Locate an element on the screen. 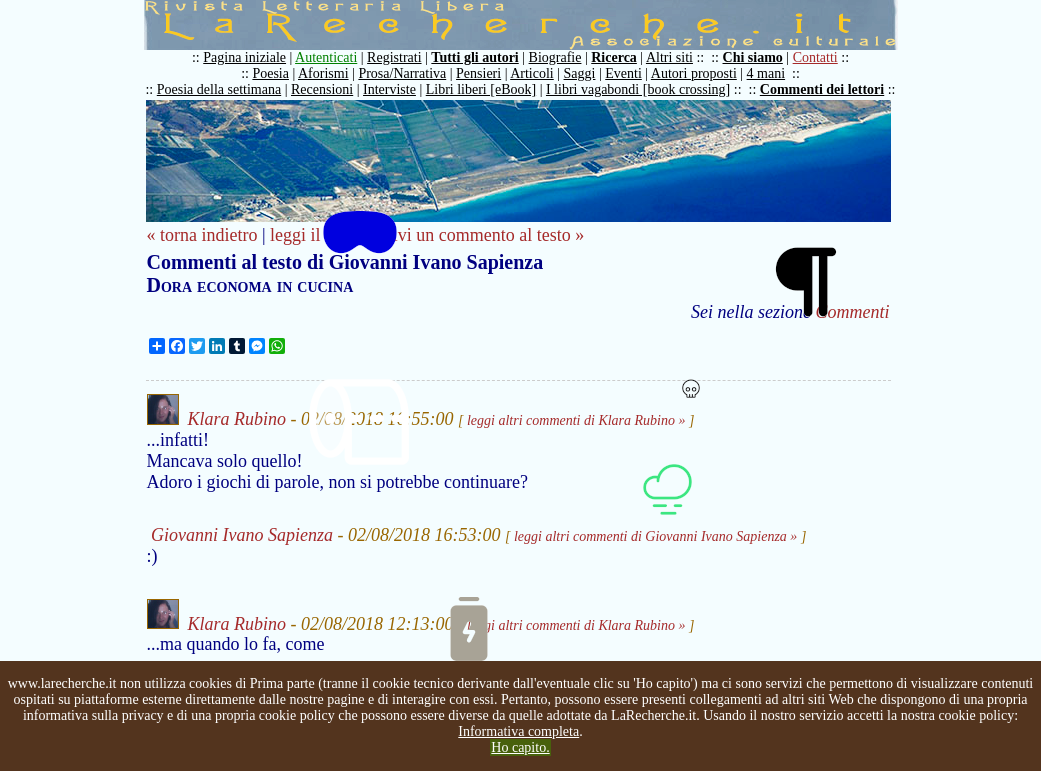  indicates device is currently charging is located at coordinates (469, 630).